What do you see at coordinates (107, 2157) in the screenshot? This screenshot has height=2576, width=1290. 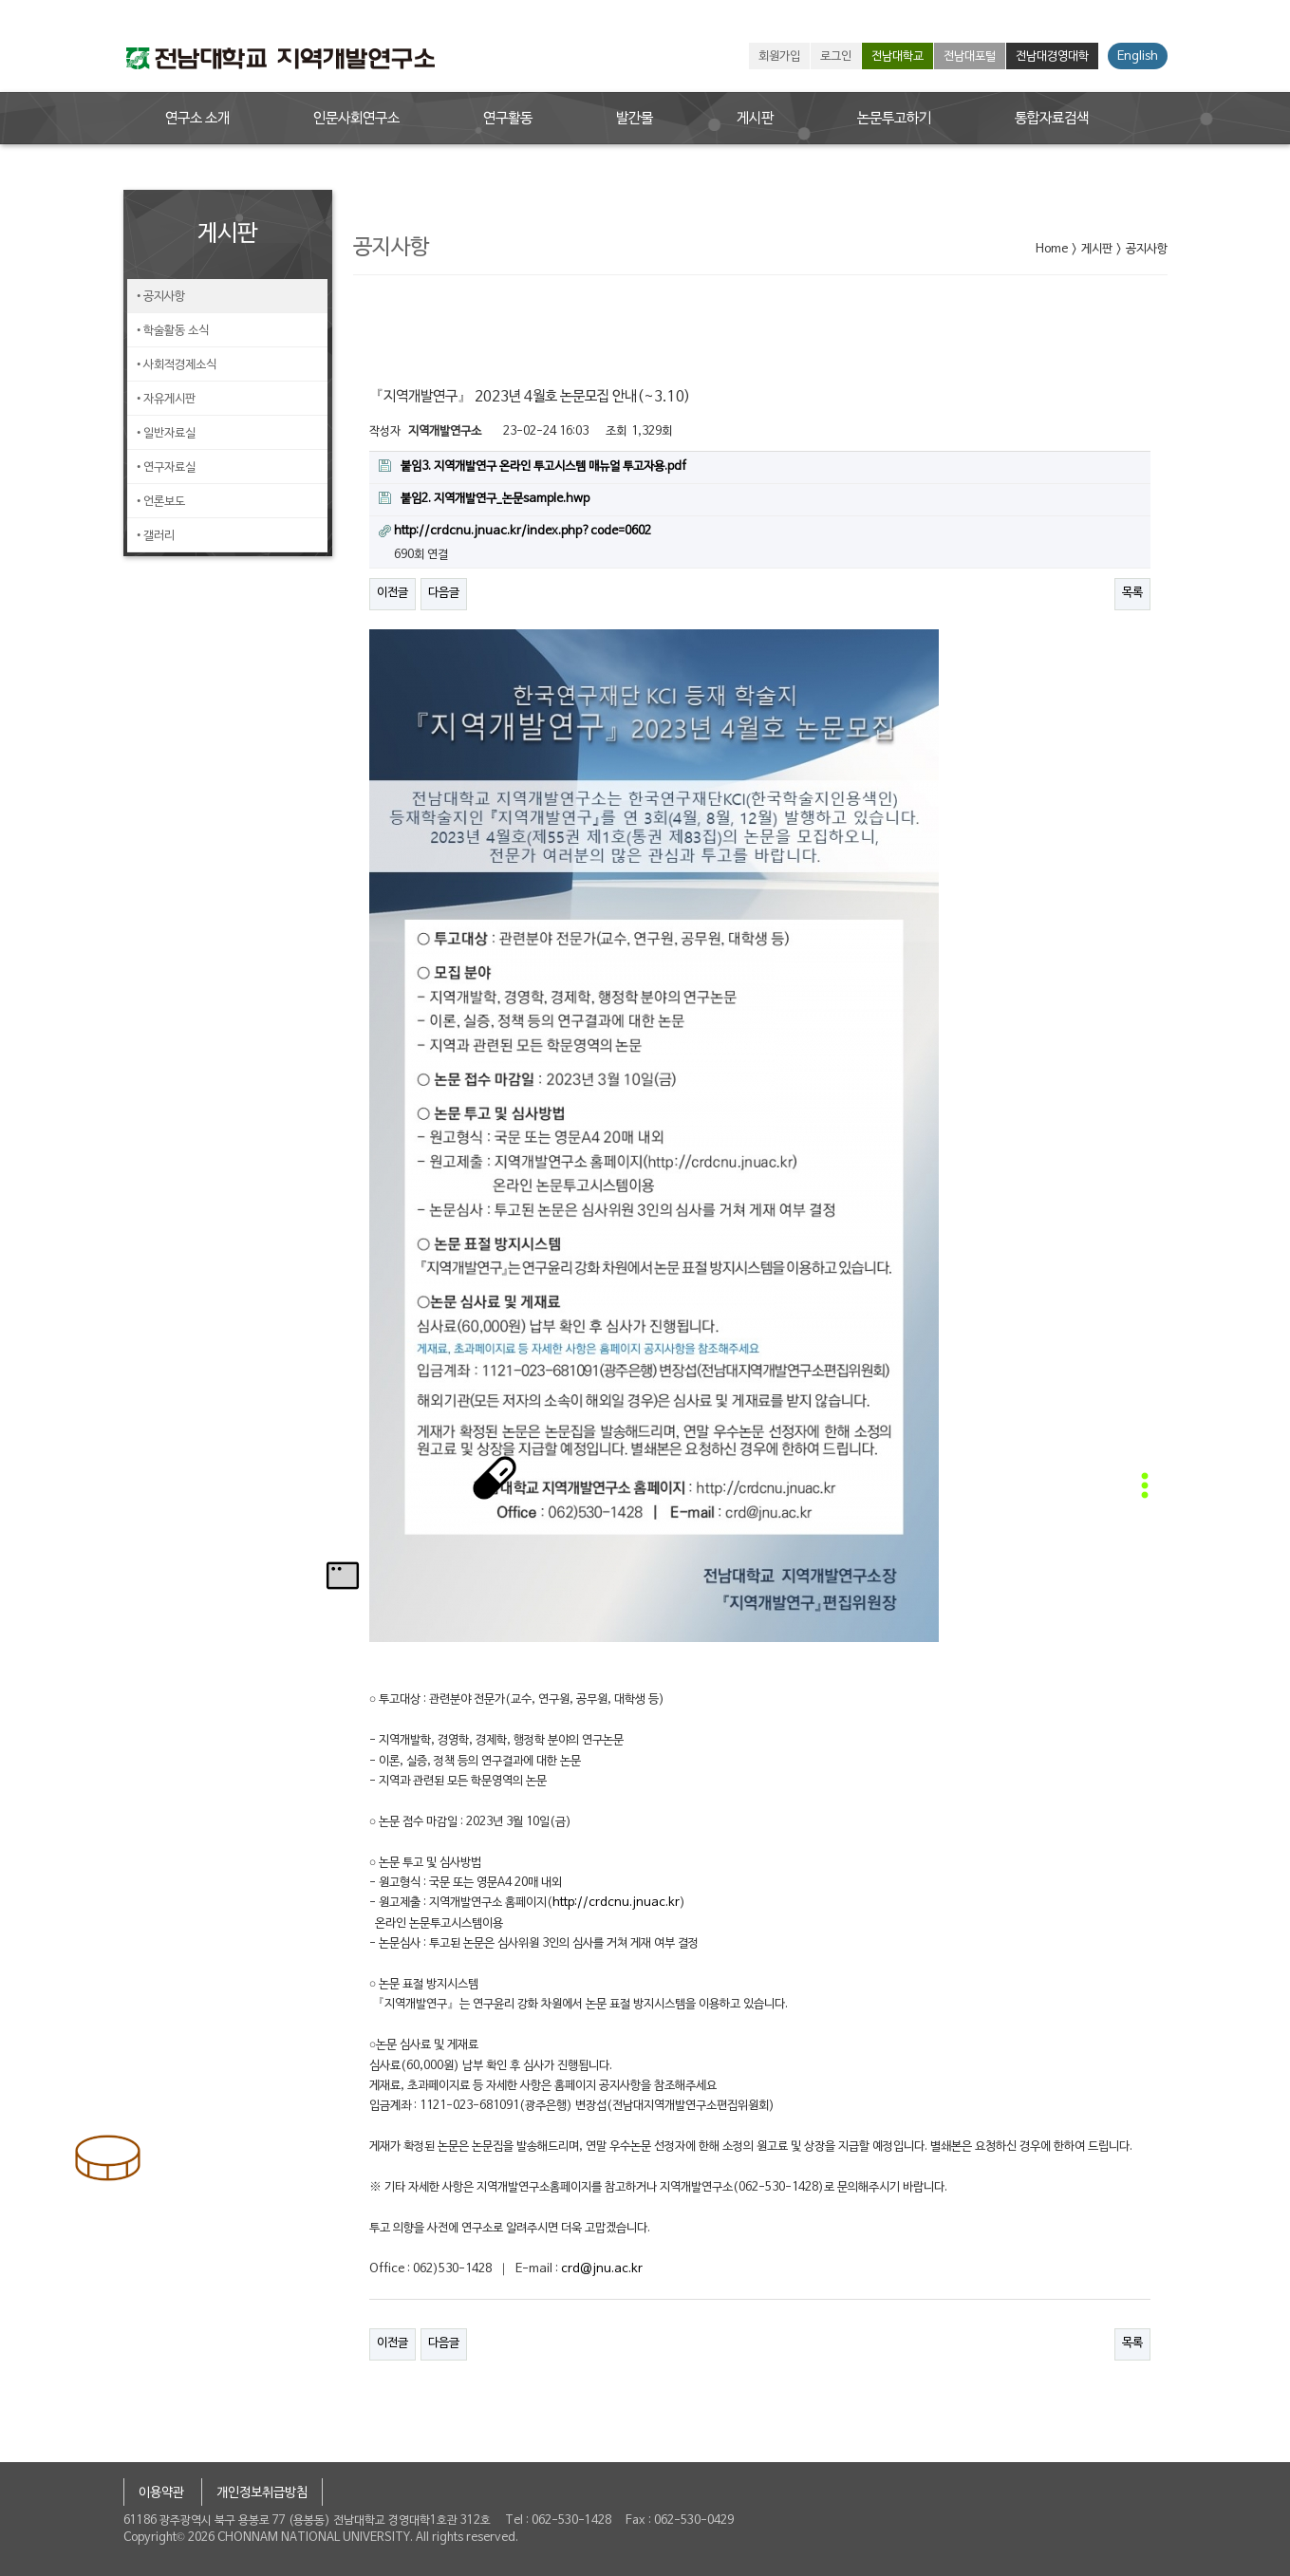 I see `view your coin balance or currency` at bounding box center [107, 2157].